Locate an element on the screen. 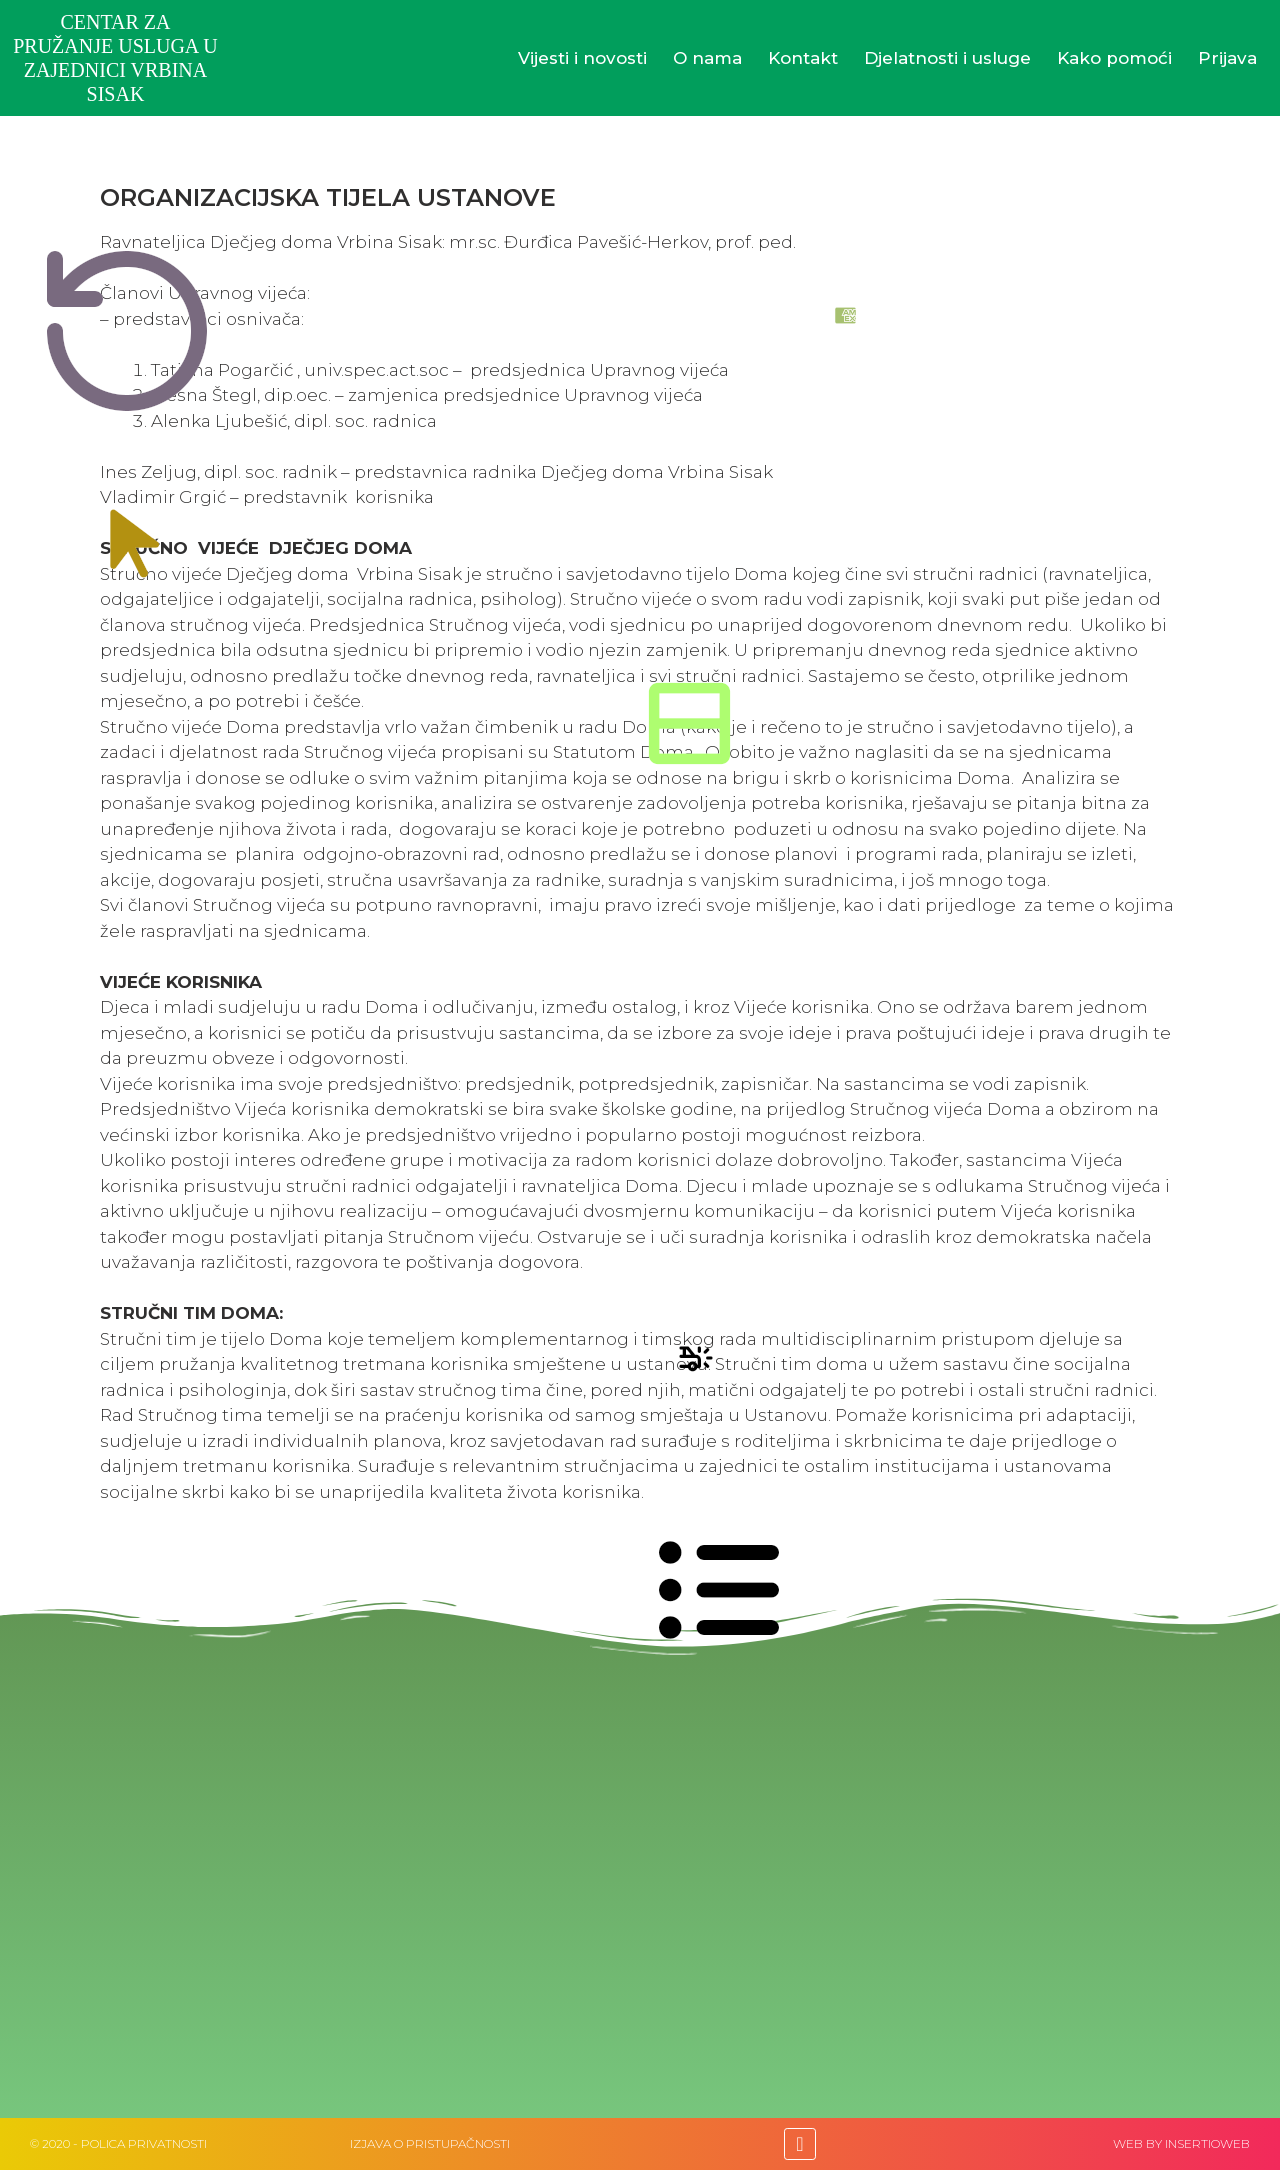 This screenshot has width=1280, height=2170. view items in a bulleted list format is located at coordinates (719, 1590).